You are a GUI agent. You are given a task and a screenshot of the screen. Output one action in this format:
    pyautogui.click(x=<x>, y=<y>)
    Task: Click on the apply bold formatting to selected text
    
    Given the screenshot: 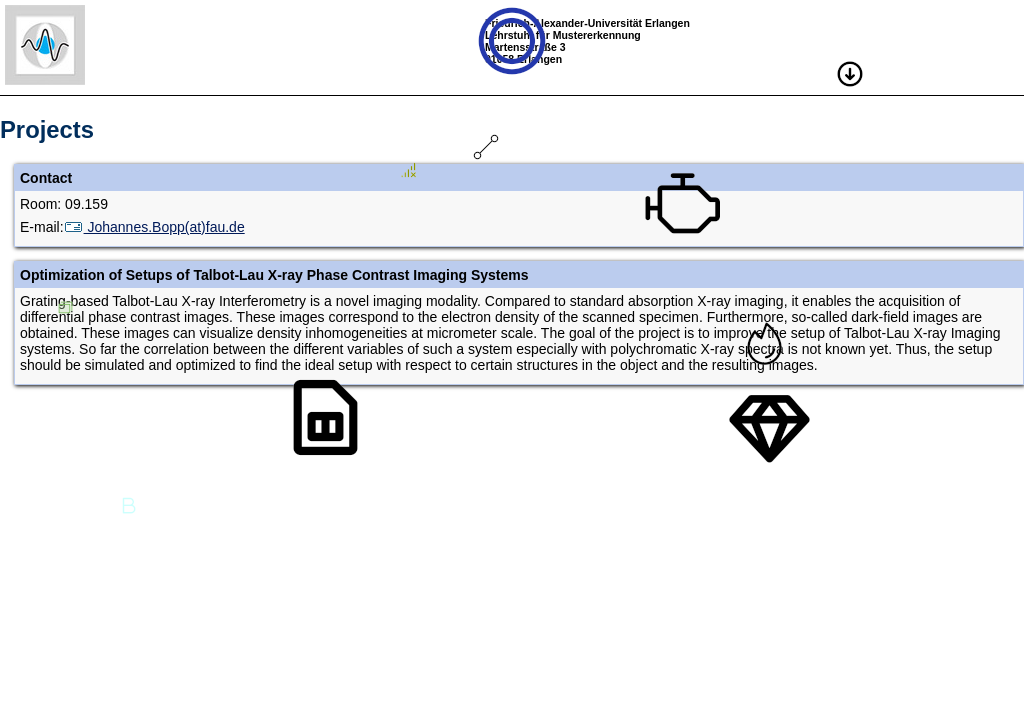 What is the action you would take?
    pyautogui.click(x=128, y=506)
    